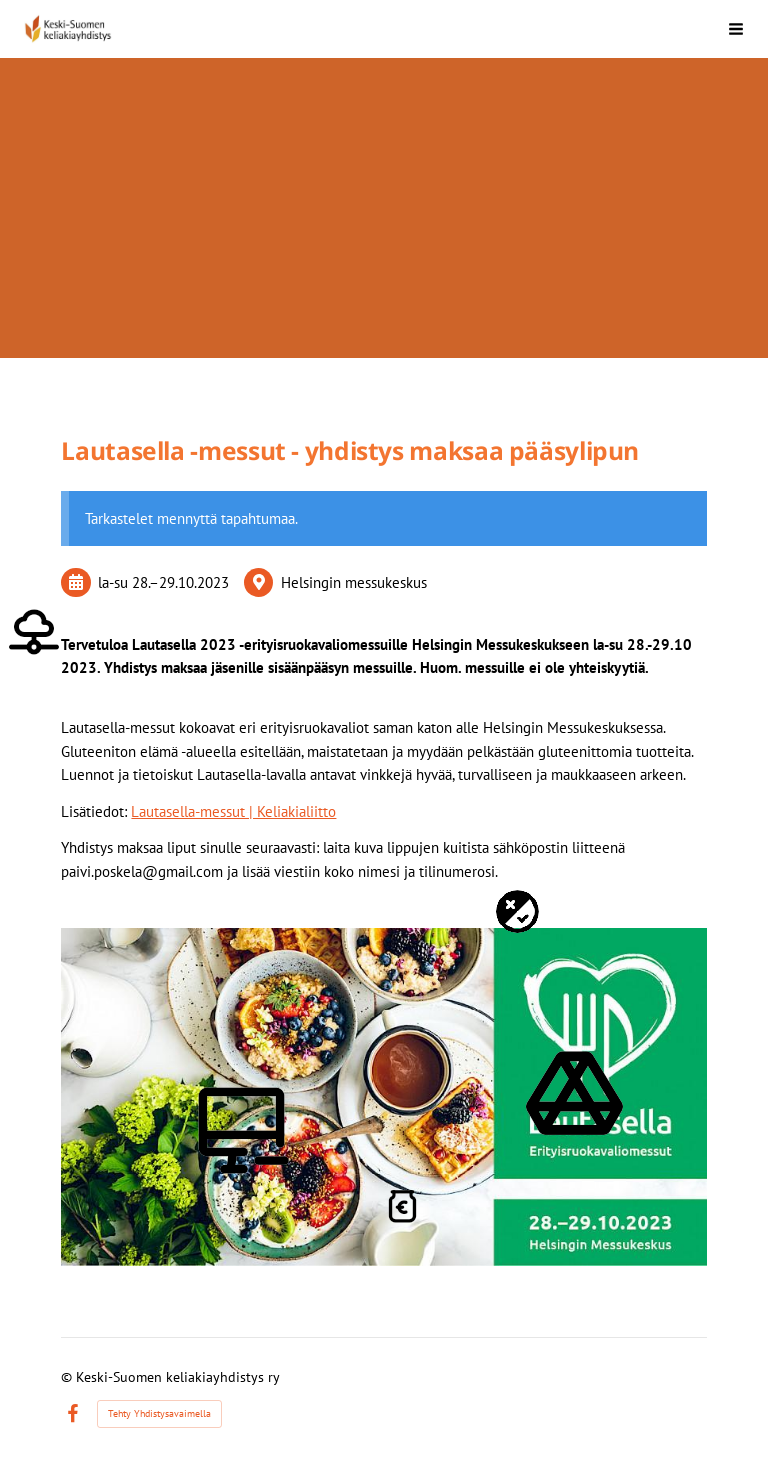 This screenshot has width=768, height=1481. I want to click on indicates an unstable or inconsistent status, so click(517, 911).